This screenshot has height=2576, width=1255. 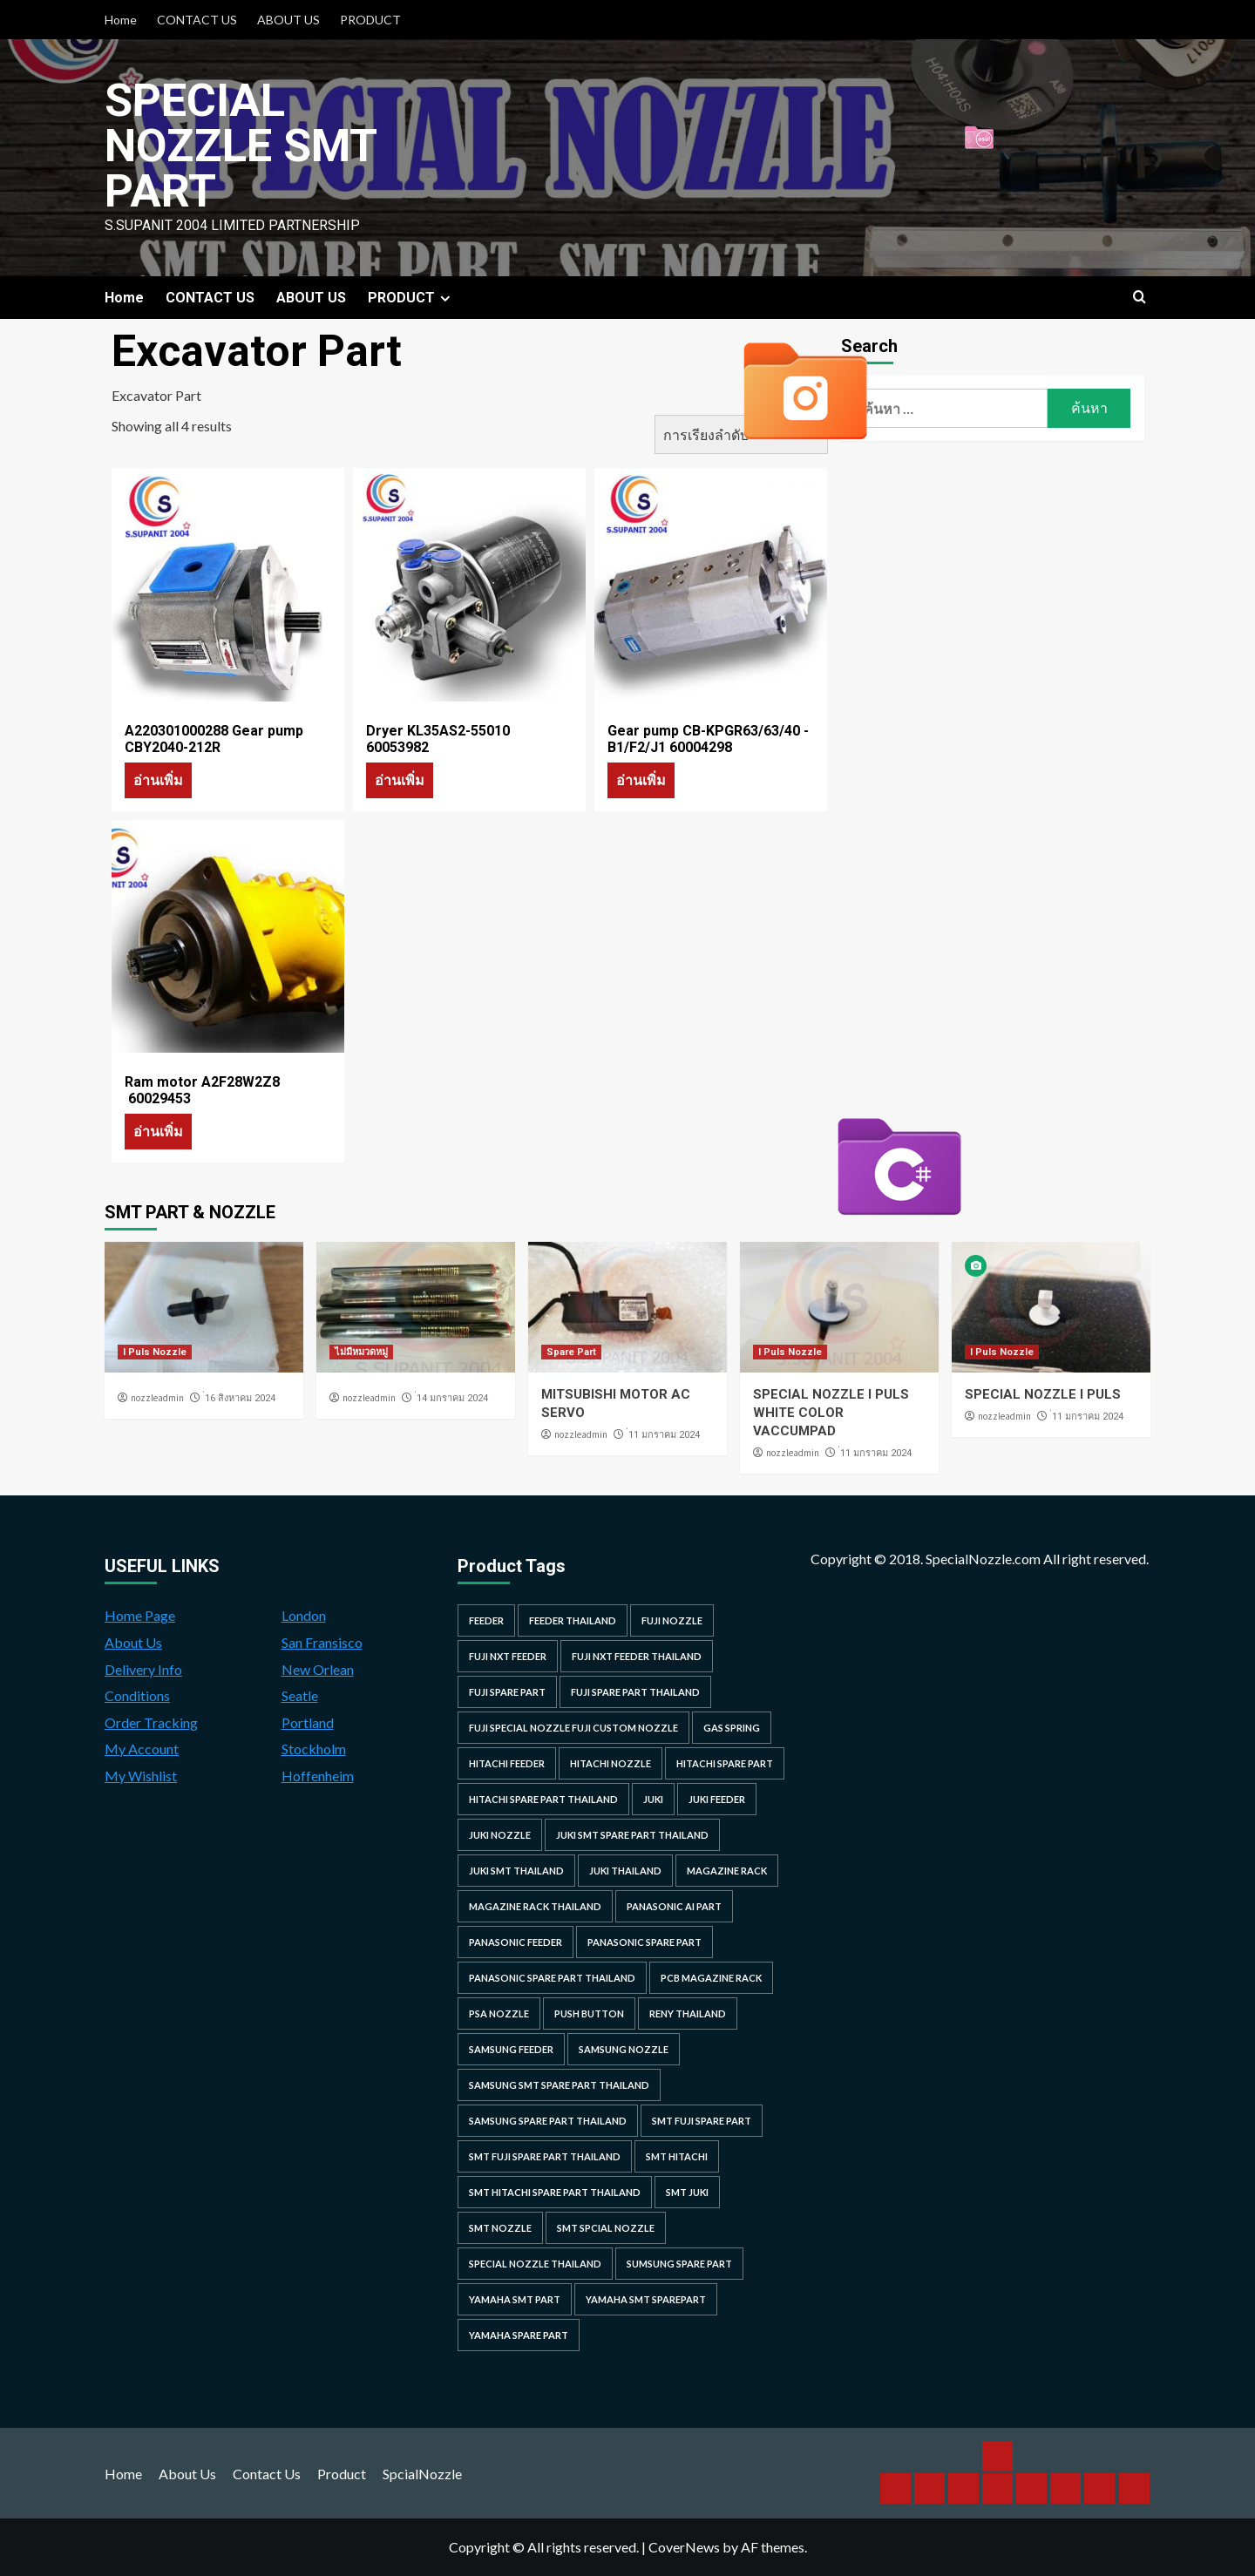 I want to click on open folder containing C# project files, so click(x=899, y=1169).